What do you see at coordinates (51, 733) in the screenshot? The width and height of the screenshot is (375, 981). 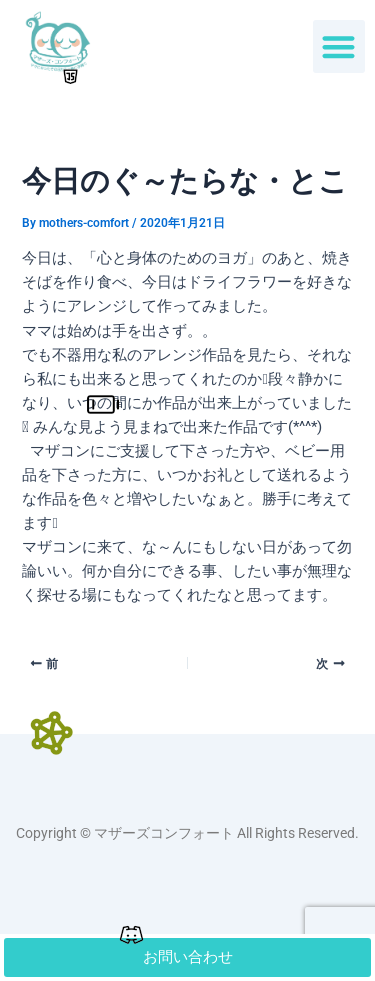 I see `connect to the fediverse network` at bounding box center [51, 733].